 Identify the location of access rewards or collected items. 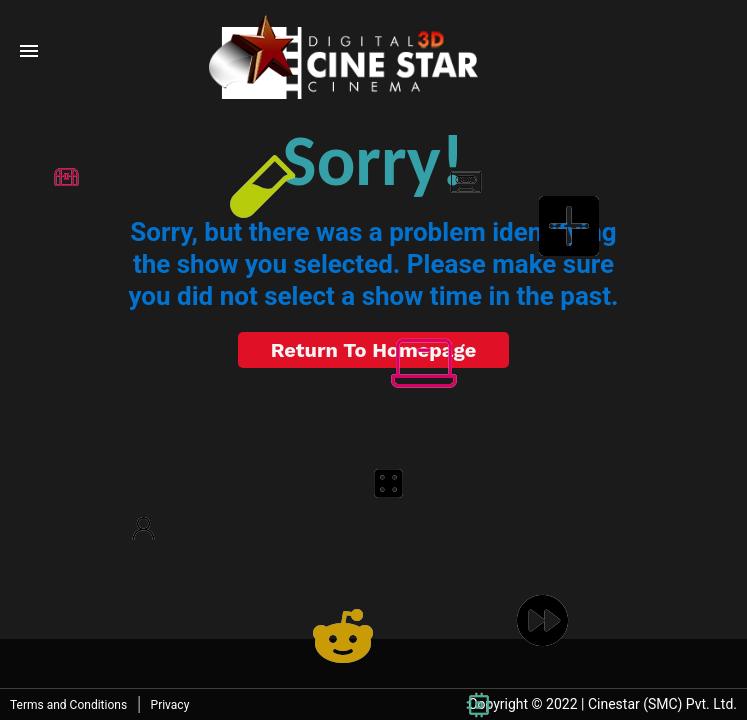
(66, 177).